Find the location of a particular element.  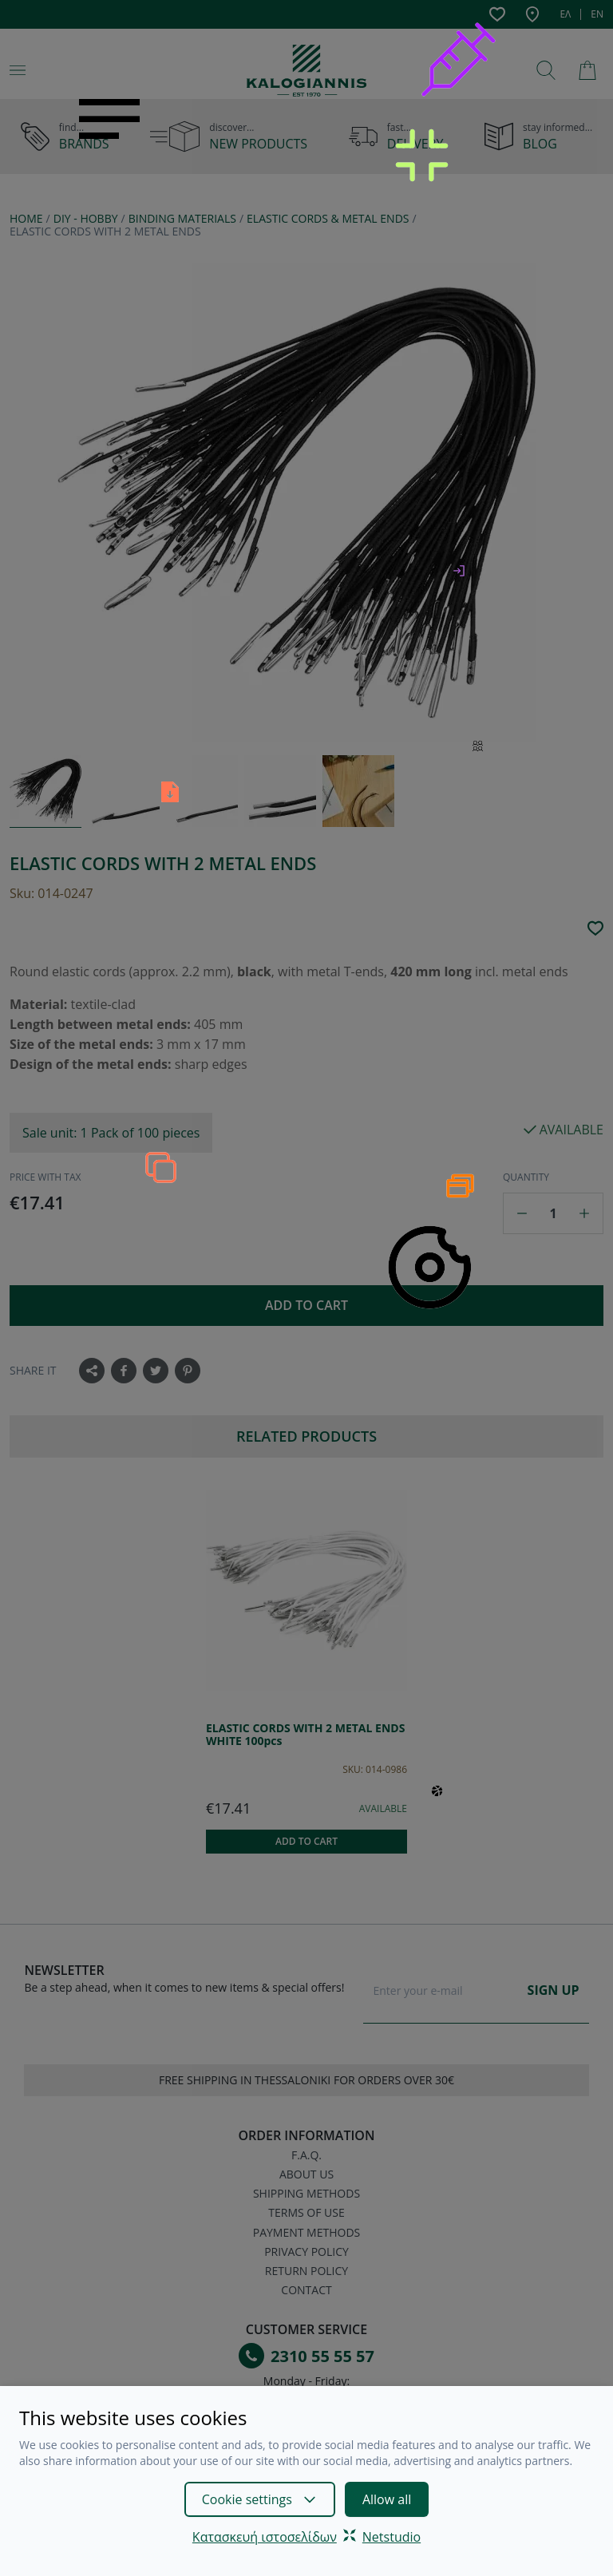

exit fullscreen mode is located at coordinates (421, 155).